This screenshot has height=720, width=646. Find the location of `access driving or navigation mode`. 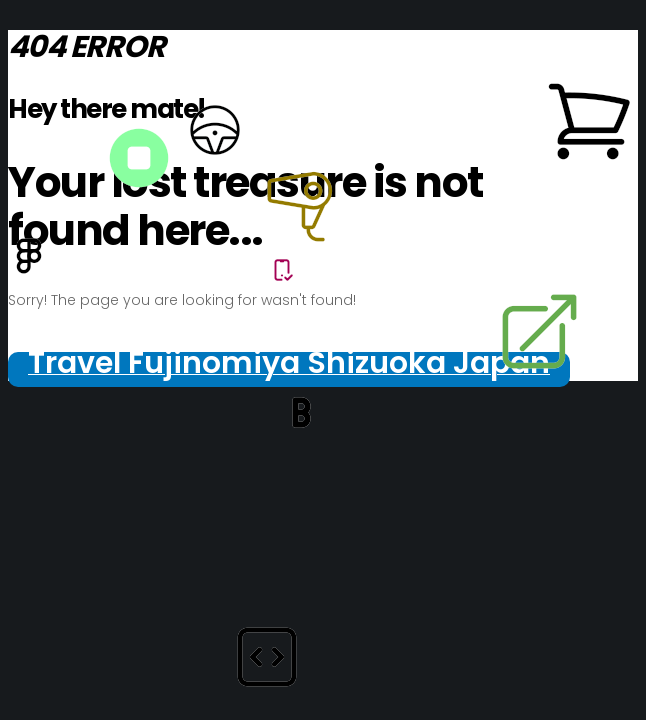

access driving or navigation mode is located at coordinates (215, 130).